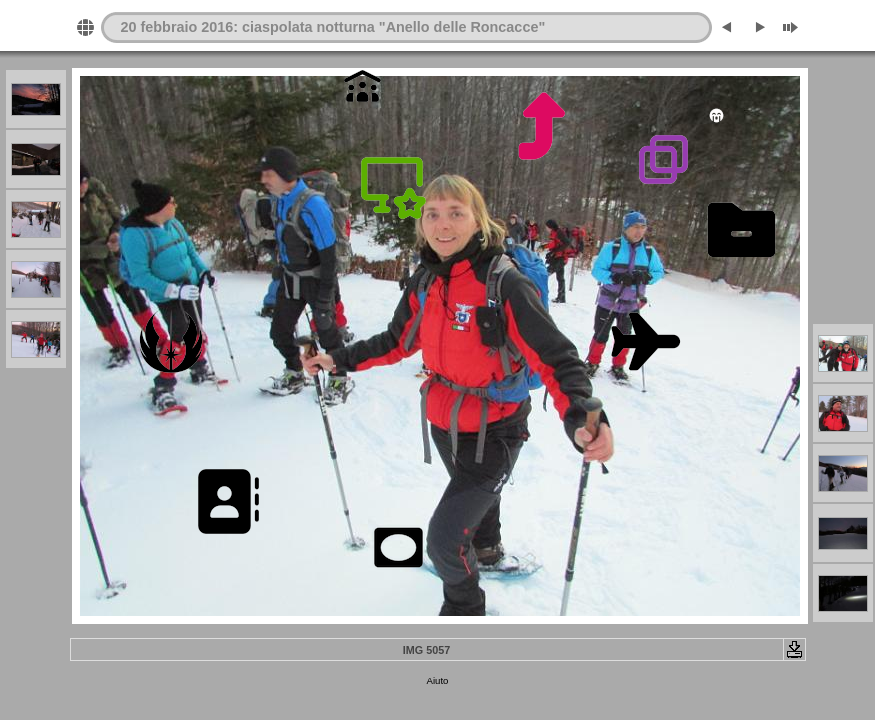 The height and width of the screenshot is (720, 875). I want to click on view overlapping layers or intersecting objects, so click(663, 159).